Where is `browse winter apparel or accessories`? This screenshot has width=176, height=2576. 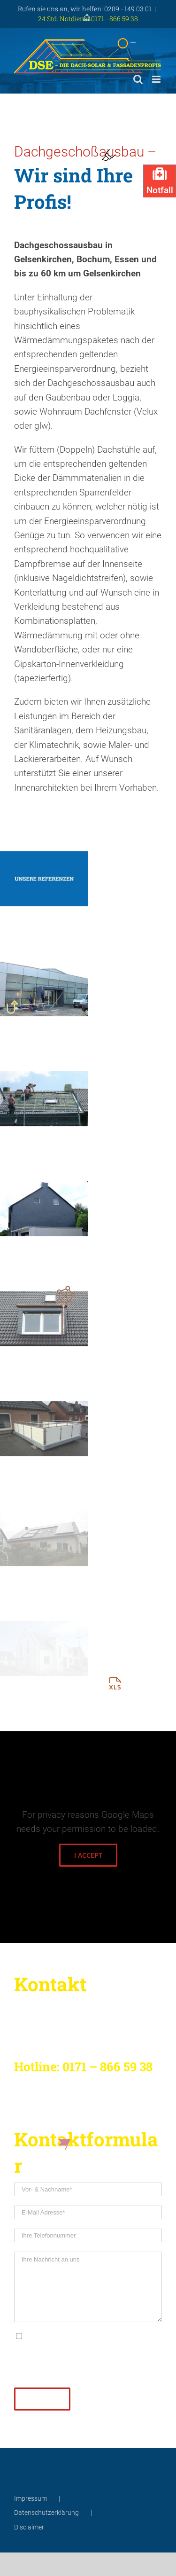
browse winter apparel or accessories is located at coordinates (87, 18).